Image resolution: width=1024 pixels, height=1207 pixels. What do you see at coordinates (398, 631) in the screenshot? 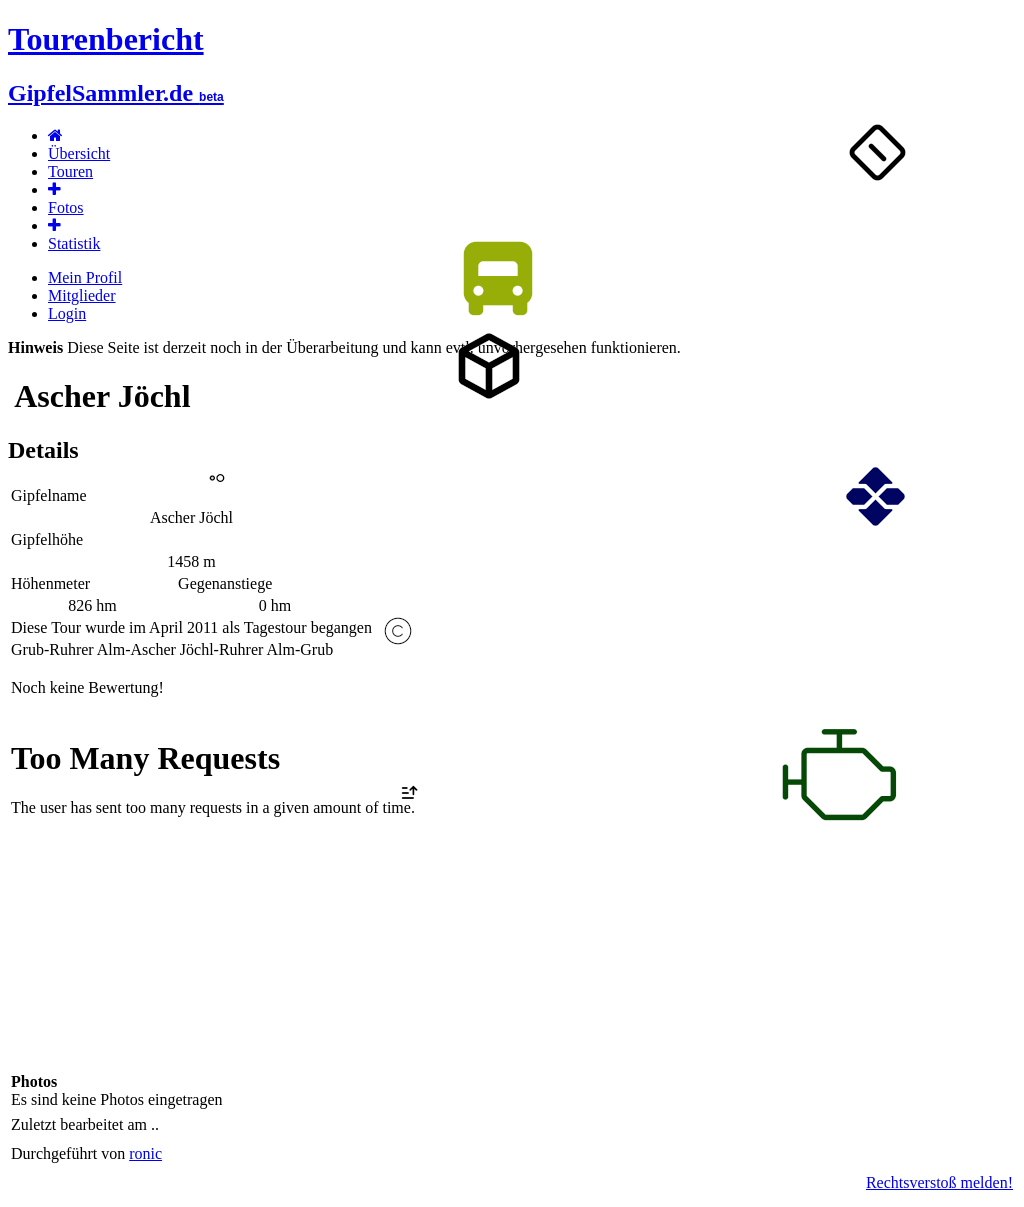
I see `indicates copyrighted content` at bounding box center [398, 631].